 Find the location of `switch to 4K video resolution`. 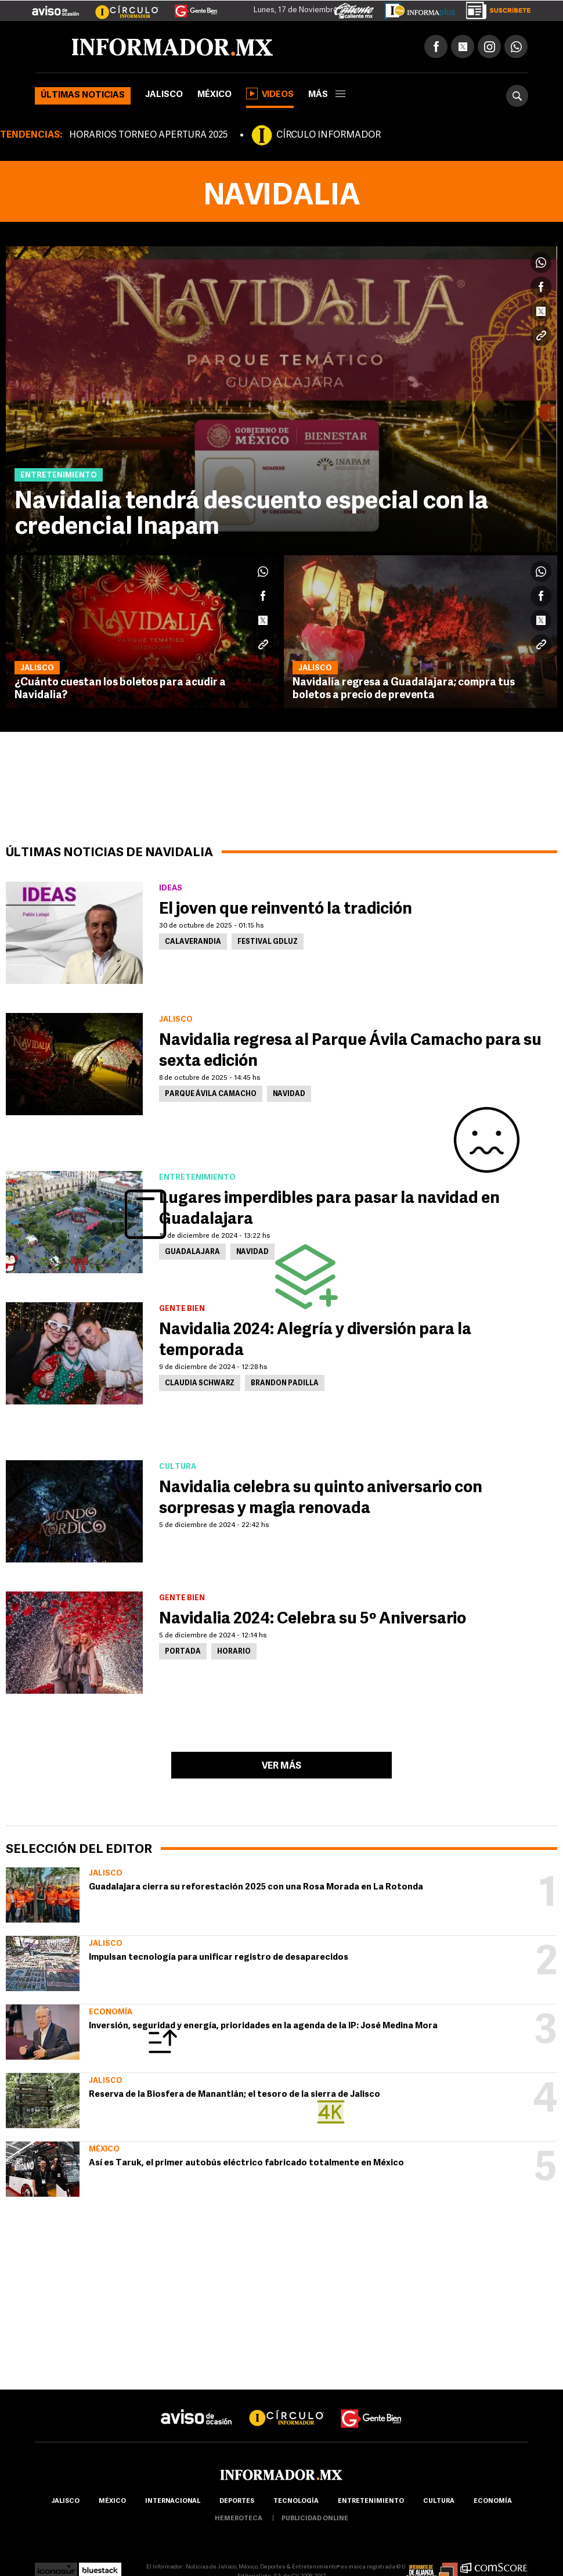

switch to 4K video resolution is located at coordinates (331, 2112).